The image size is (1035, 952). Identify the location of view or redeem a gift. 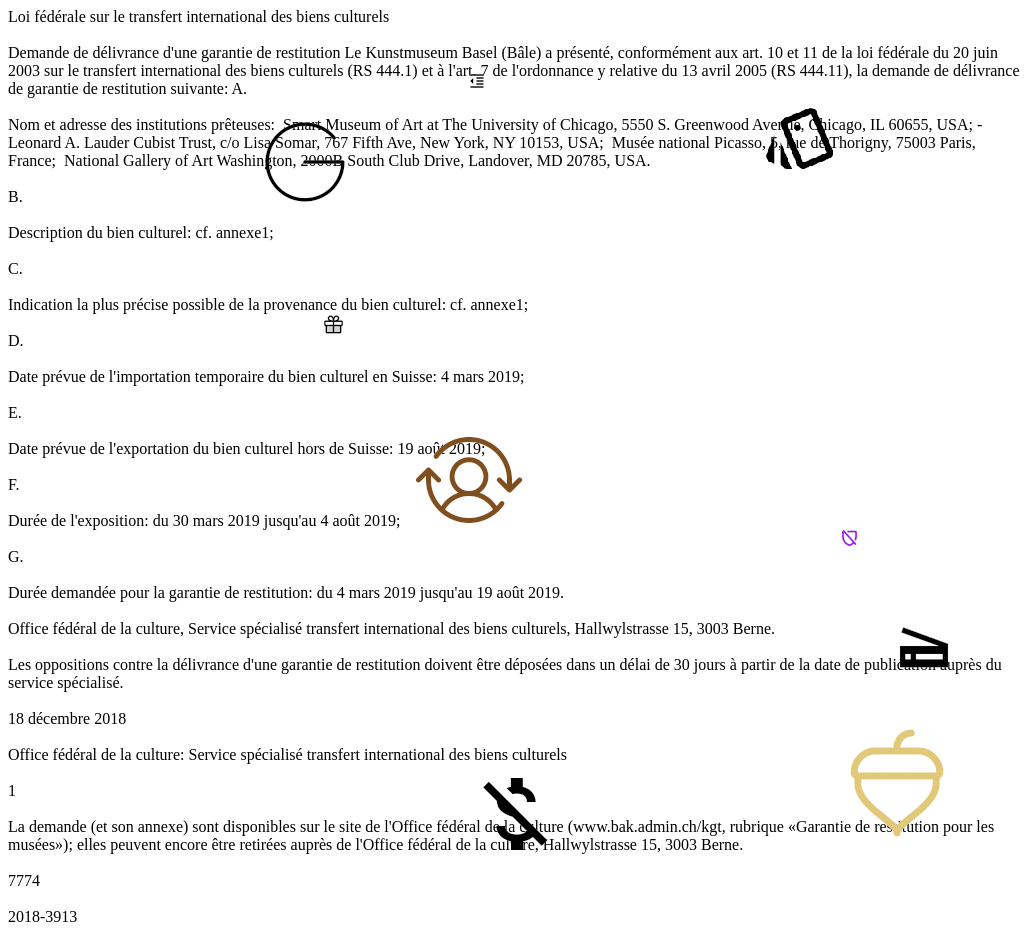
(333, 325).